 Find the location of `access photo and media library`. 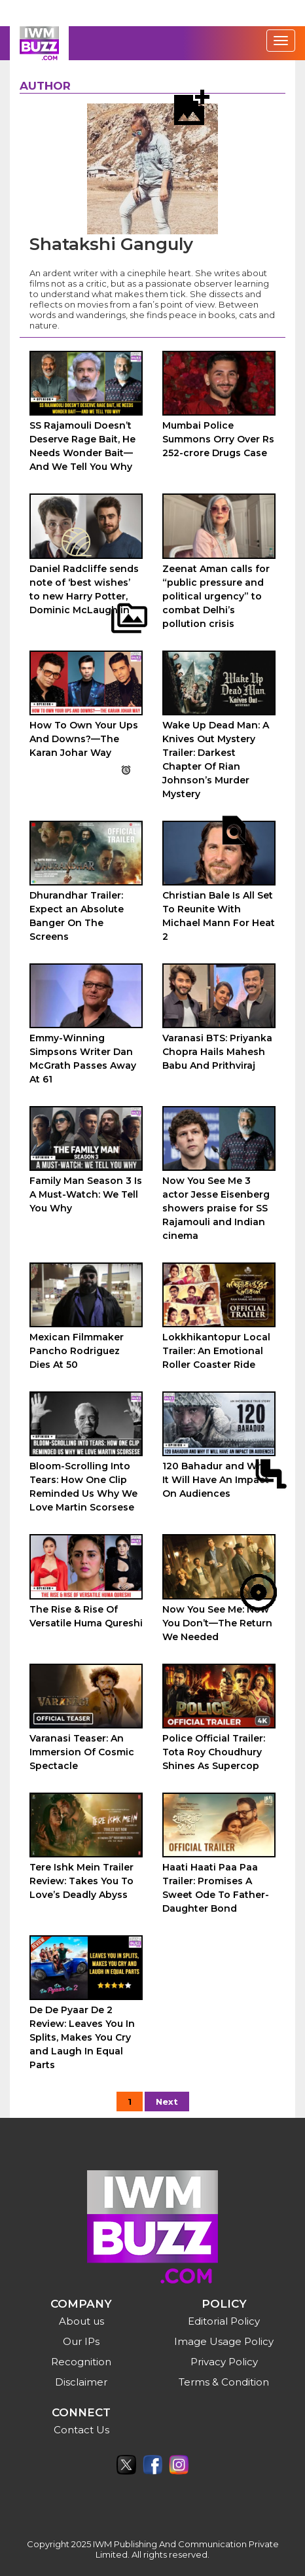

access photo and media library is located at coordinates (129, 618).